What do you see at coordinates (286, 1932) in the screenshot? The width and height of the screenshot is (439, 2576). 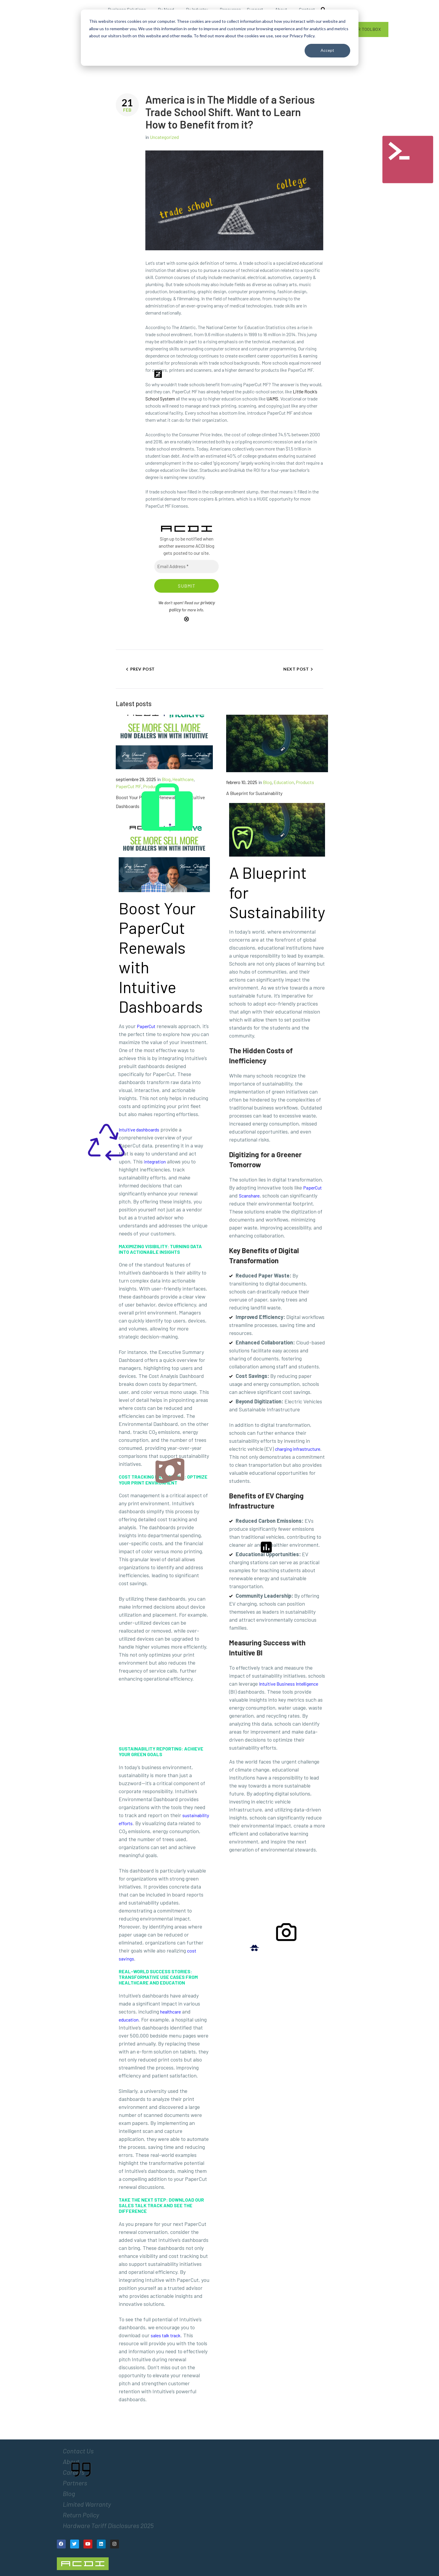 I see `take a photo` at bounding box center [286, 1932].